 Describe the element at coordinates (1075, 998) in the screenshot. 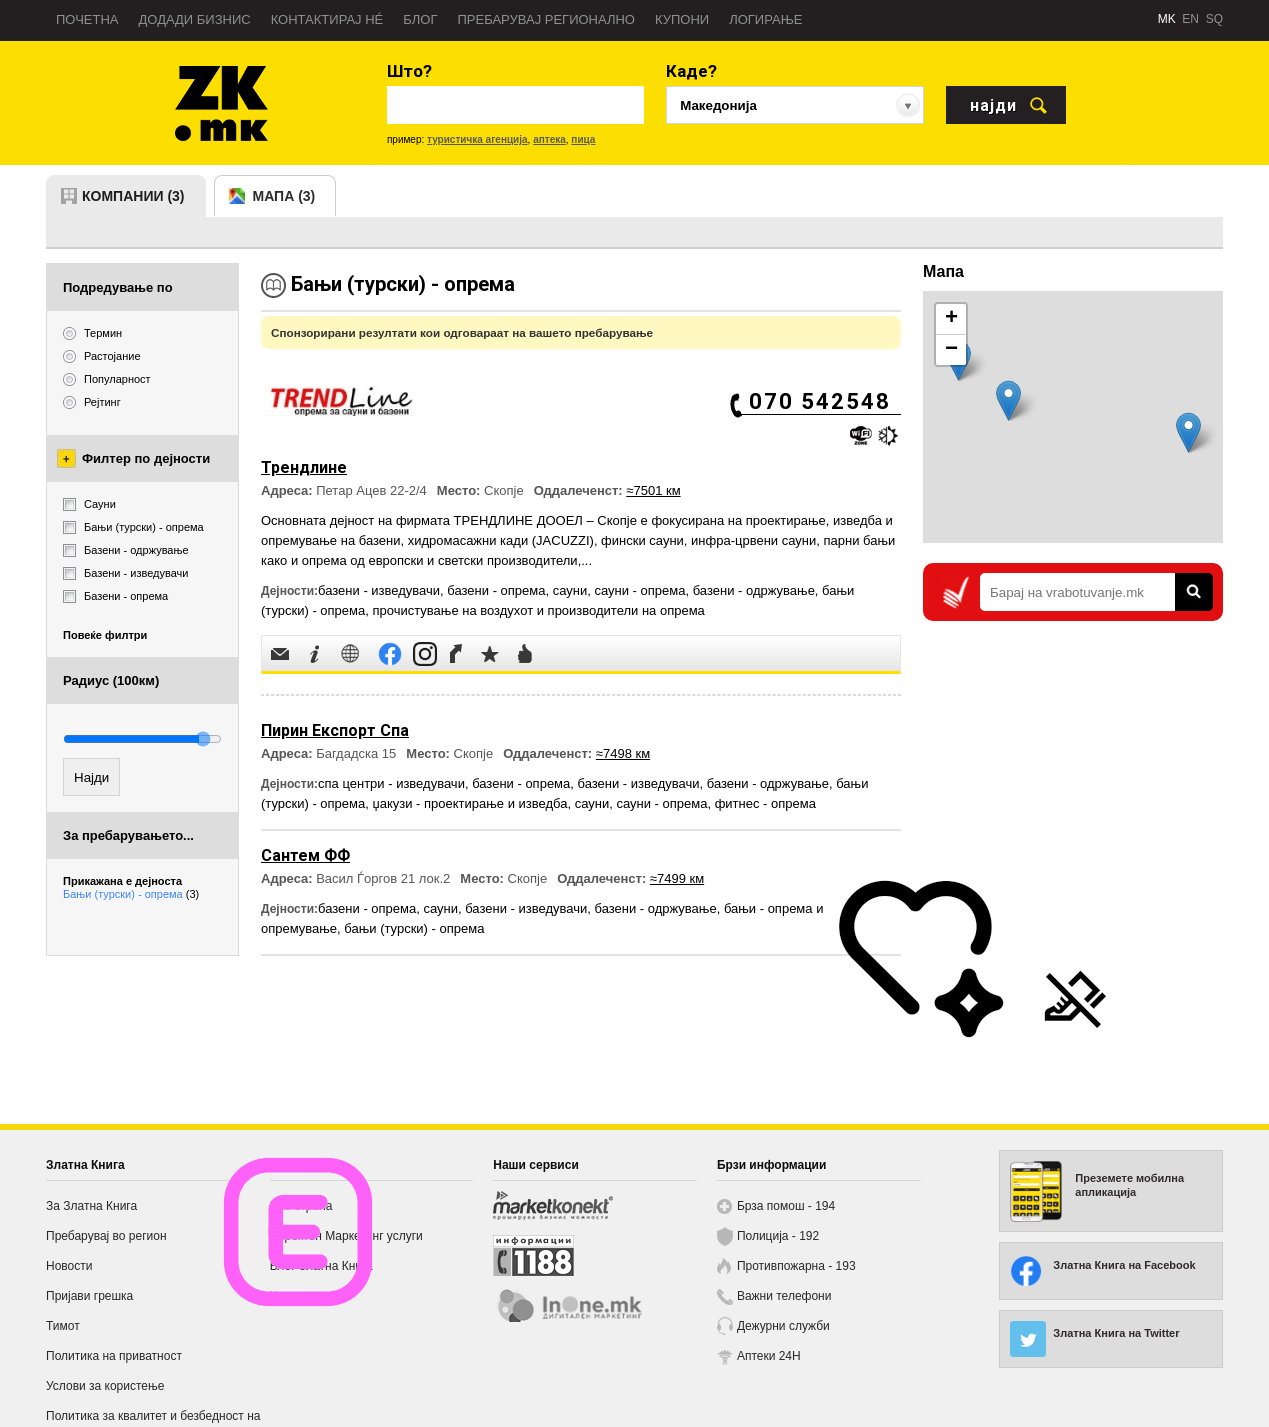

I see `do not step on this surface` at that location.